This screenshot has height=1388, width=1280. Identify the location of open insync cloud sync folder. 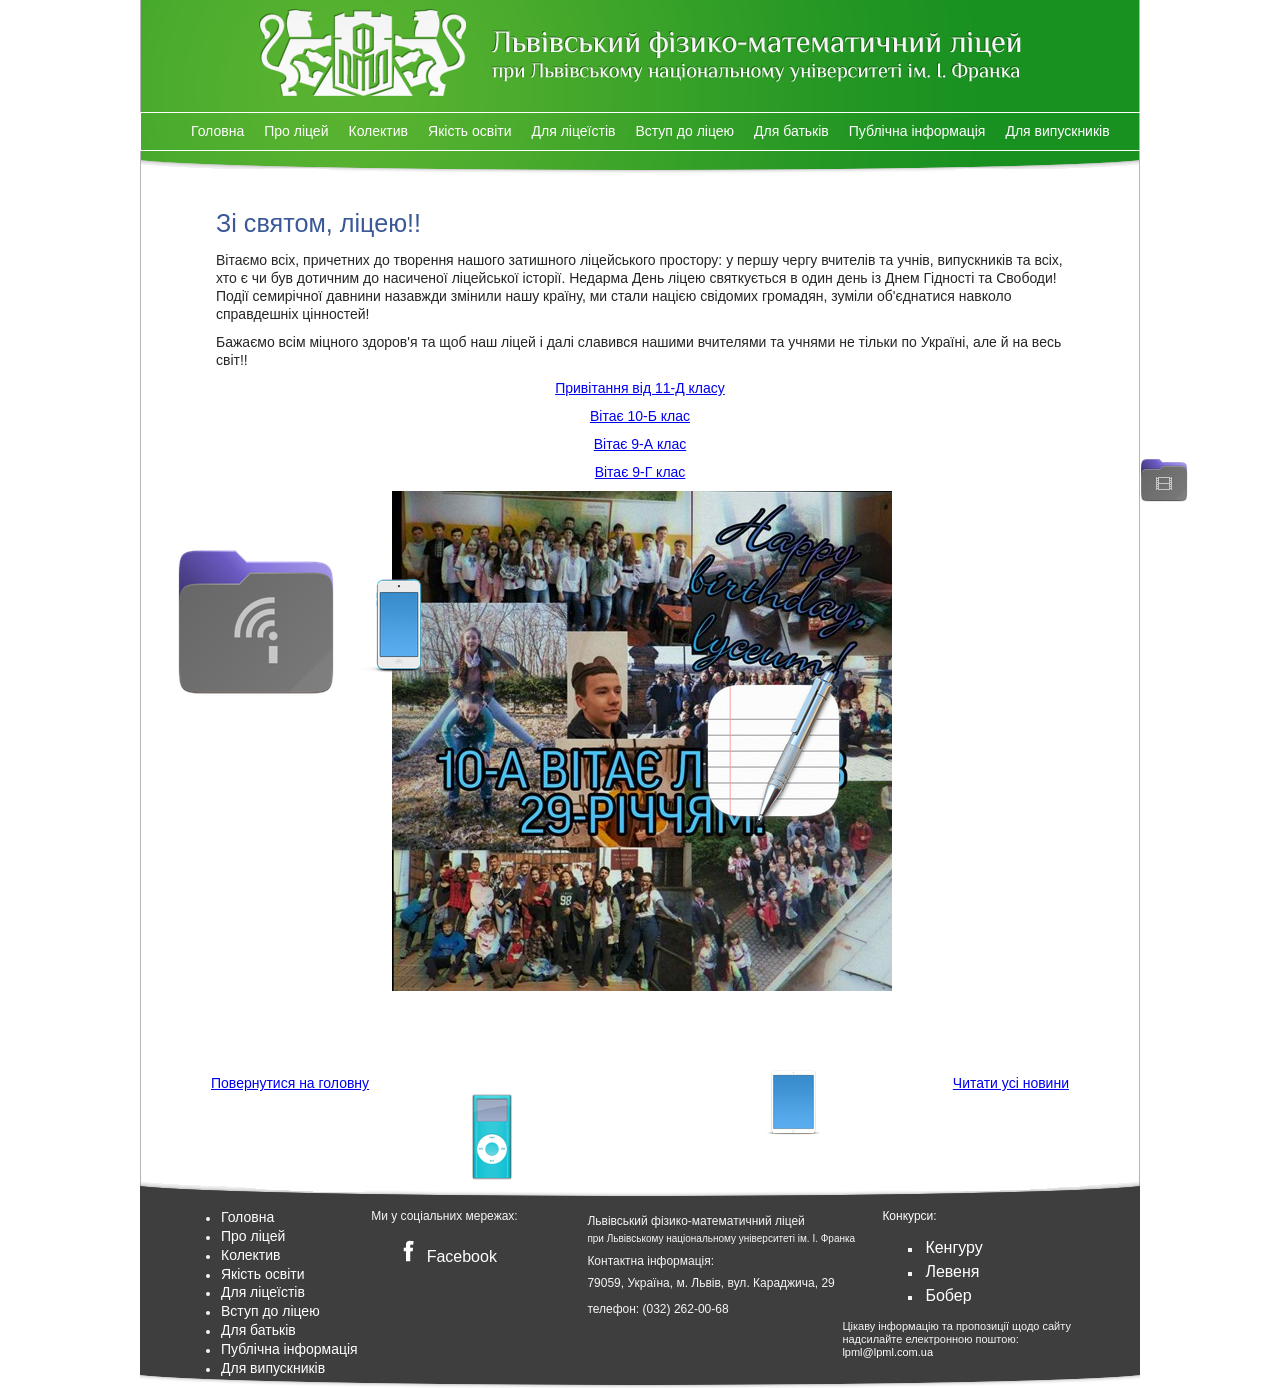
(256, 622).